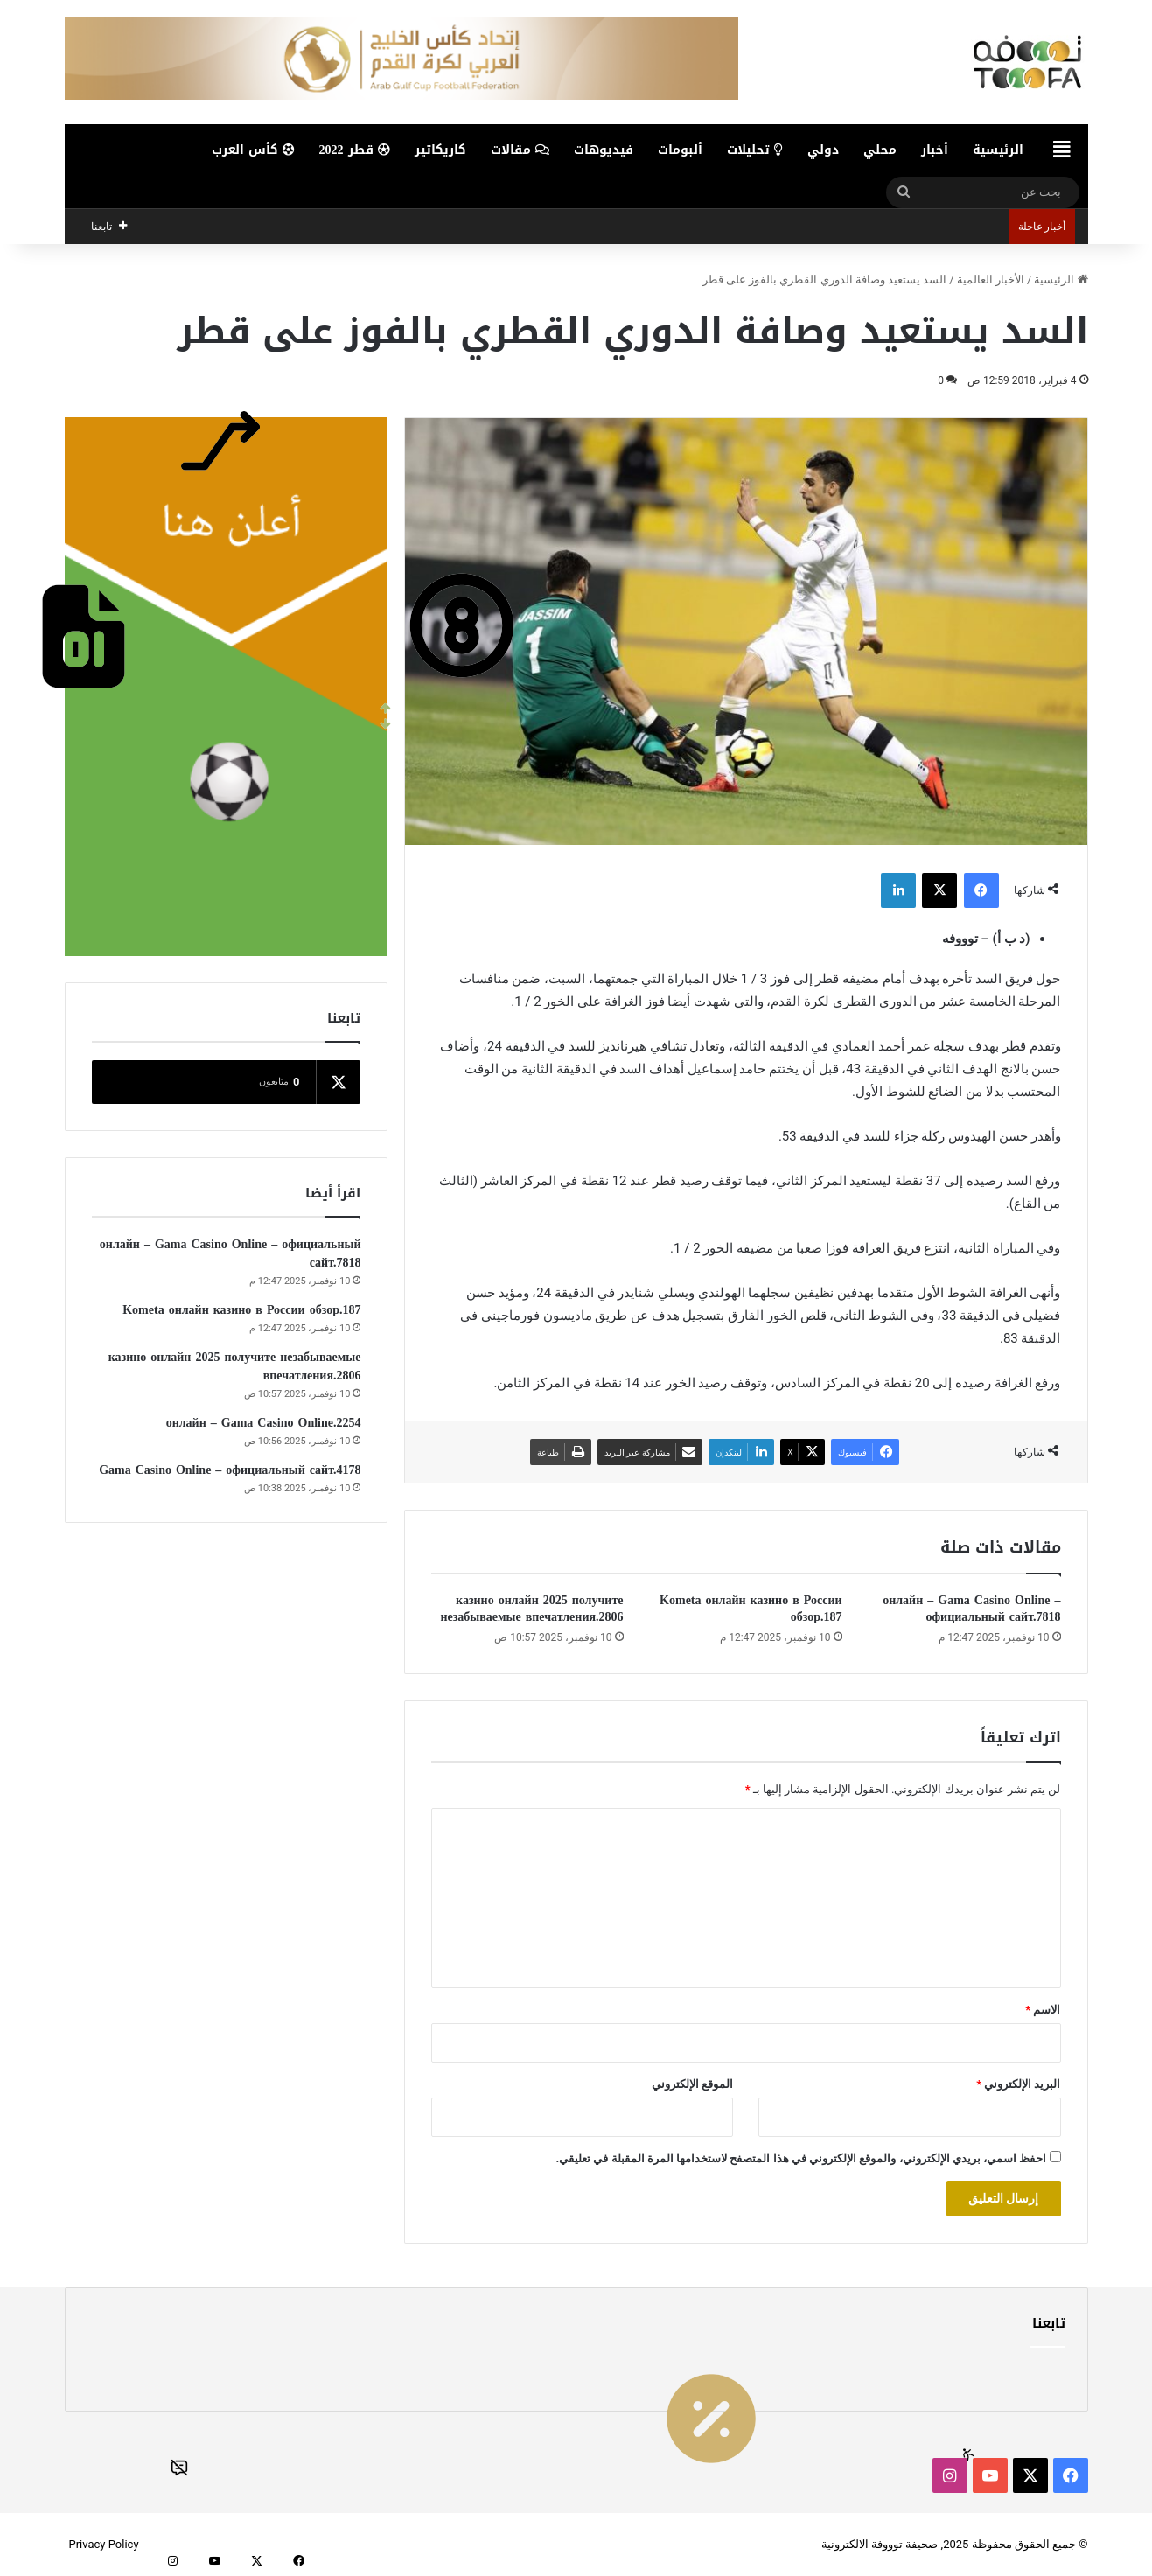 This screenshot has width=1152, height=2576. Describe the element at coordinates (968, 2454) in the screenshot. I see `indicates a fall hazard or warning` at that location.